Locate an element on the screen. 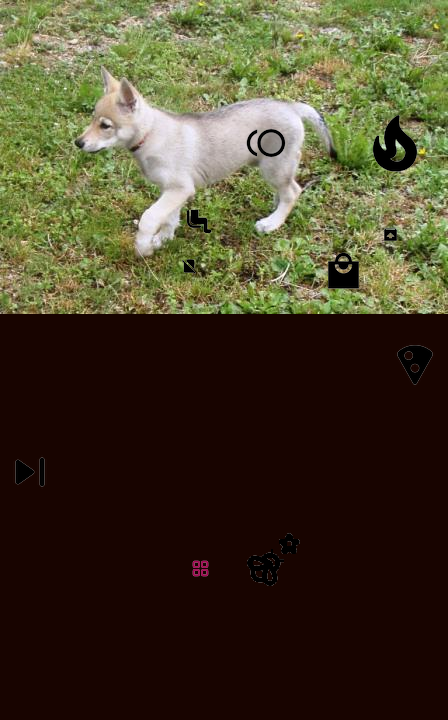 The width and height of the screenshot is (448, 720). locate nearby fire stations or emergency services is located at coordinates (395, 144).